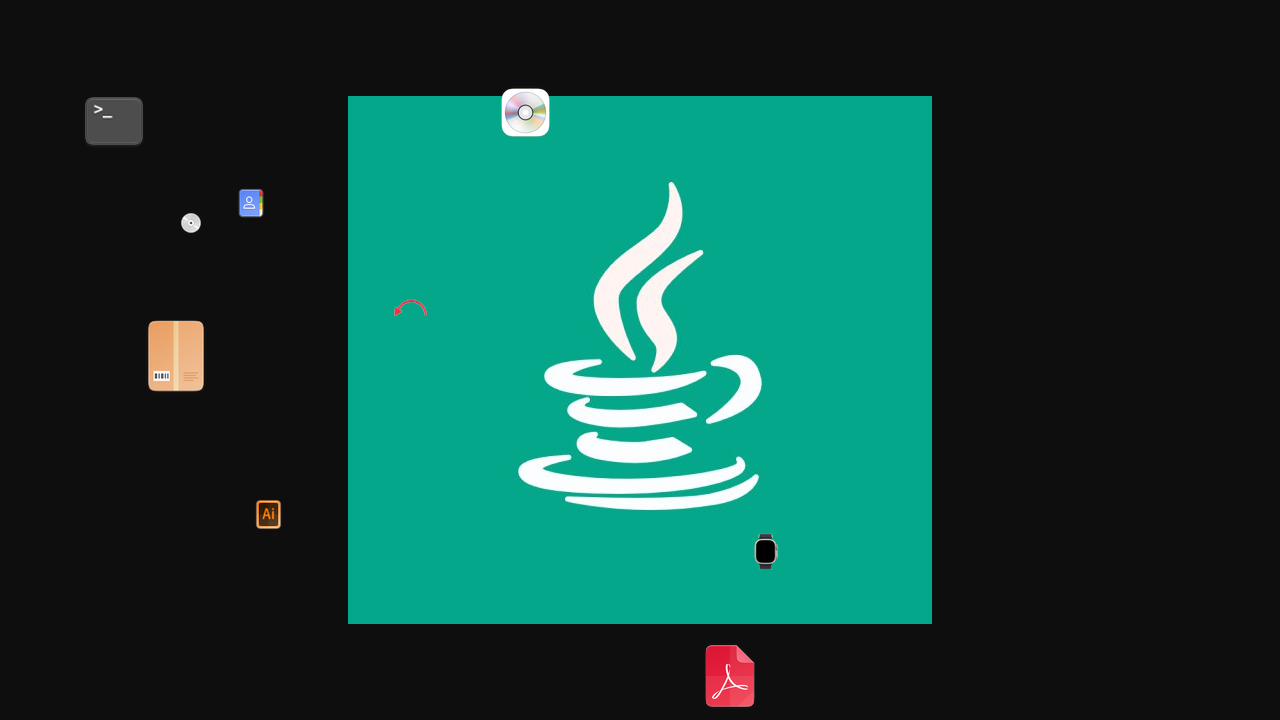 The height and width of the screenshot is (720, 1280). I want to click on open the terminal or command line, so click(114, 121).